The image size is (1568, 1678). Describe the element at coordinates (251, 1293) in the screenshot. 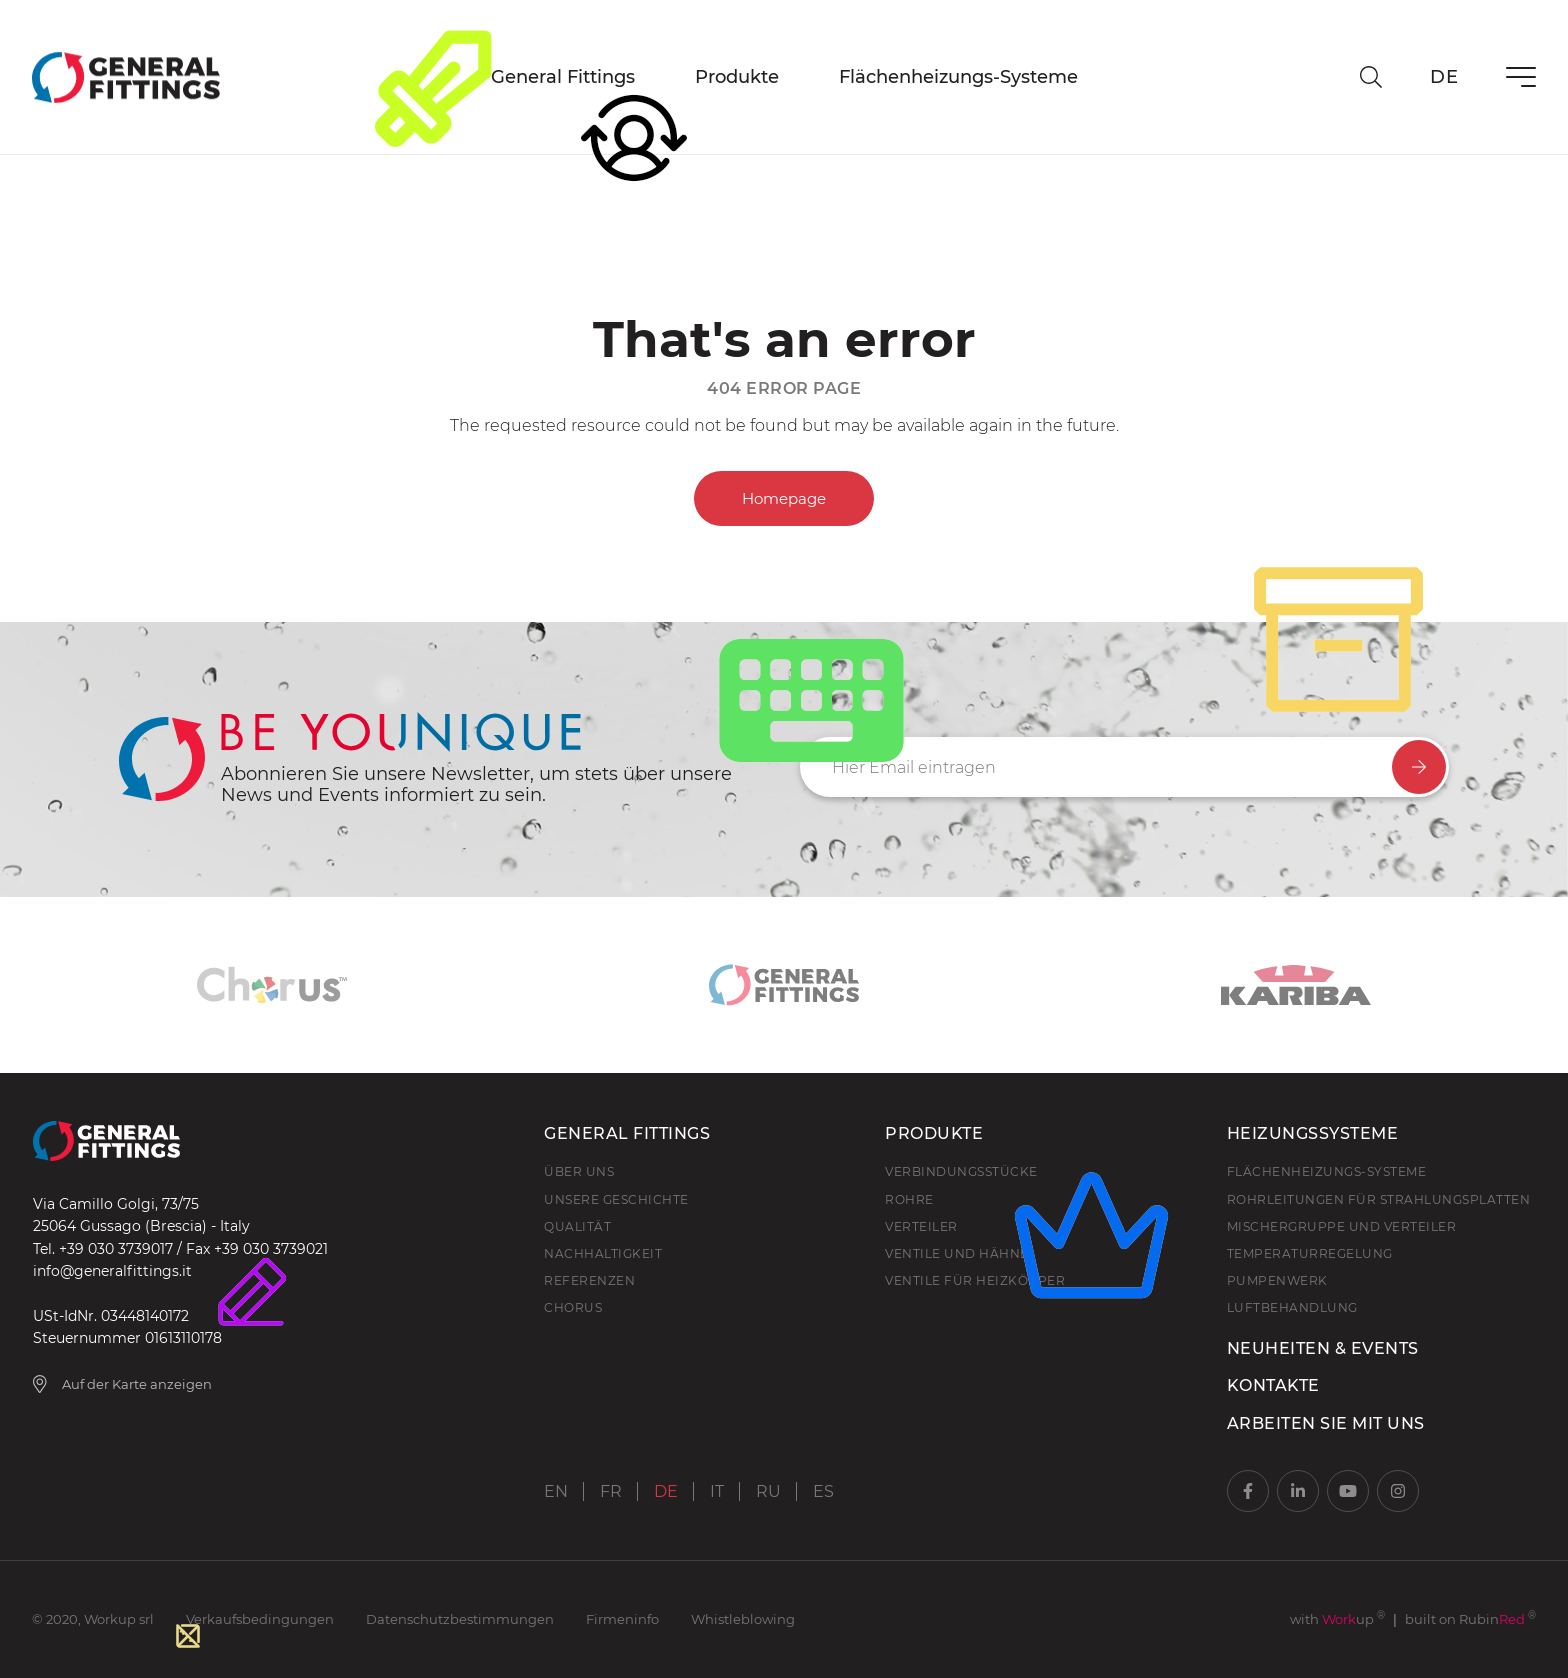

I see `edit text or content` at that location.